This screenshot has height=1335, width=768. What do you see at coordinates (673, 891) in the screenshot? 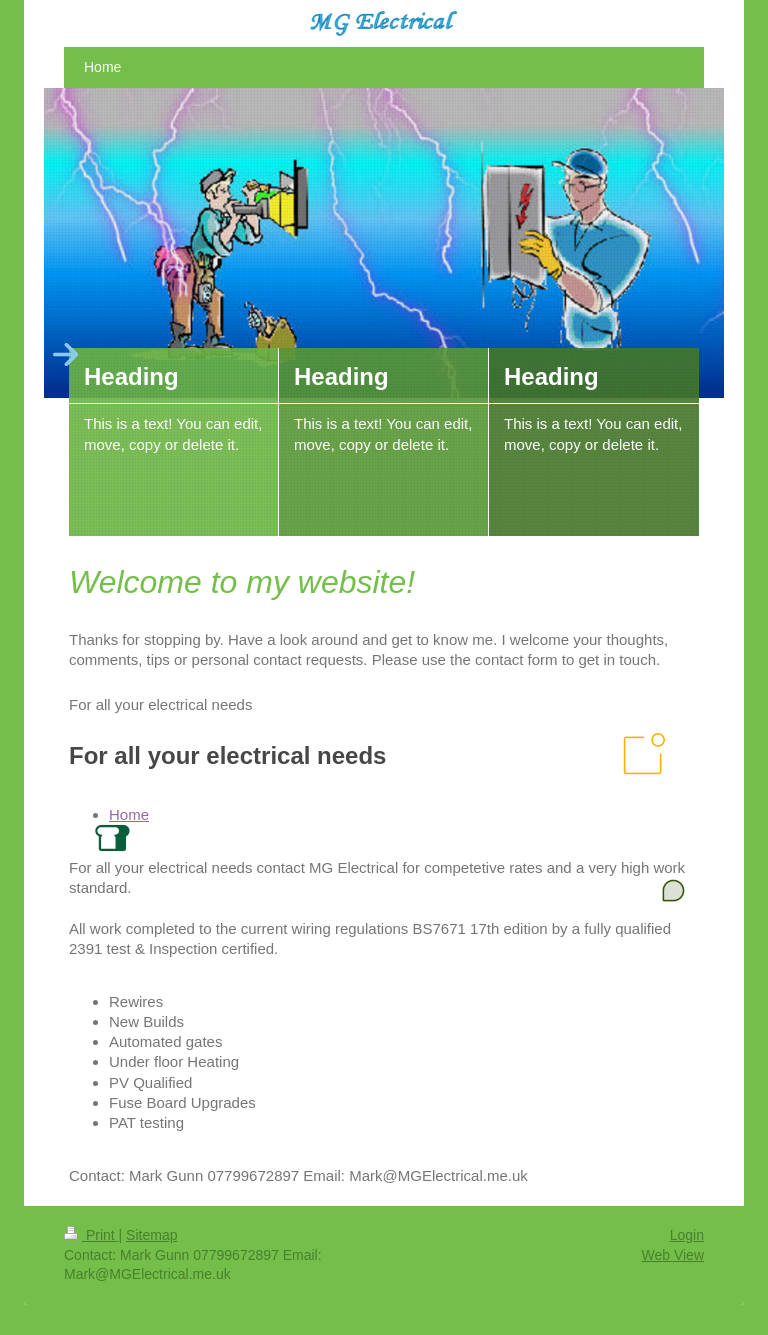
I see `open chat or messaging` at bounding box center [673, 891].